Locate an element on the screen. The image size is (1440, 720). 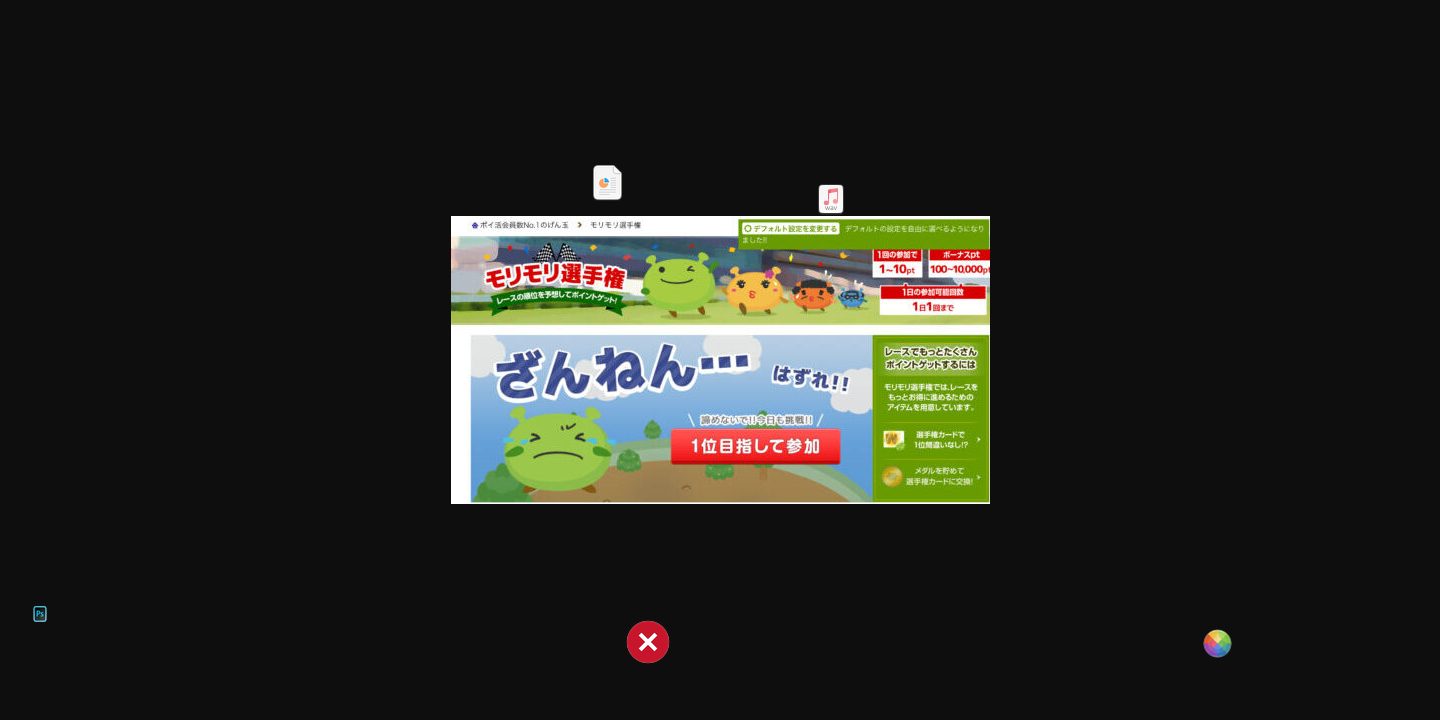
a wav audio file is located at coordinates (831, 199).